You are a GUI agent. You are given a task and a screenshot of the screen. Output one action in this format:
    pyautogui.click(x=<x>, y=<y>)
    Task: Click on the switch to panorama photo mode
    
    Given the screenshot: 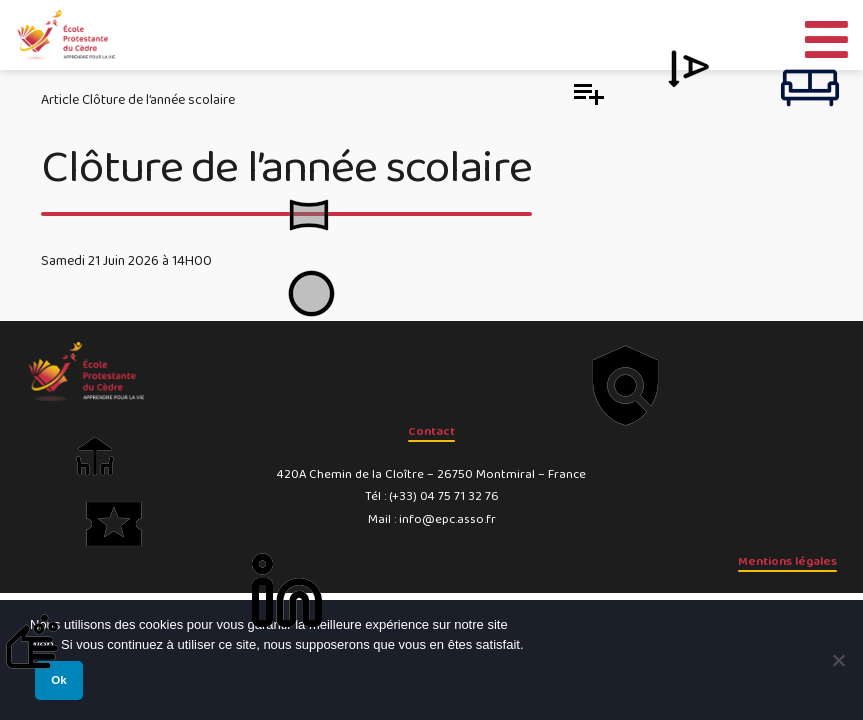 What is the action you would take?
    pyautogui.click(x=309, y=215)
    